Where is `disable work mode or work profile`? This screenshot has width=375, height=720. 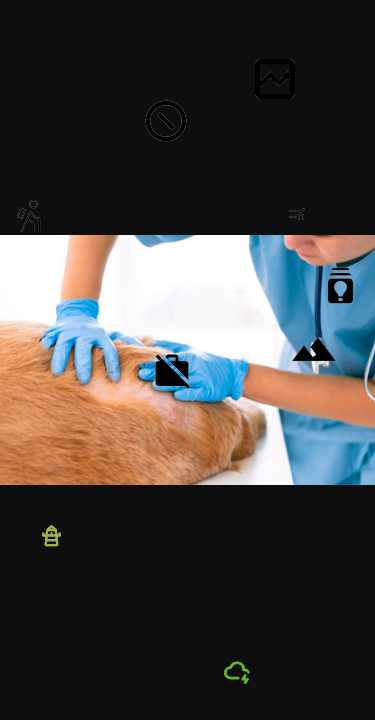
disable work mode or work profile is located at coordinates (172, 371).